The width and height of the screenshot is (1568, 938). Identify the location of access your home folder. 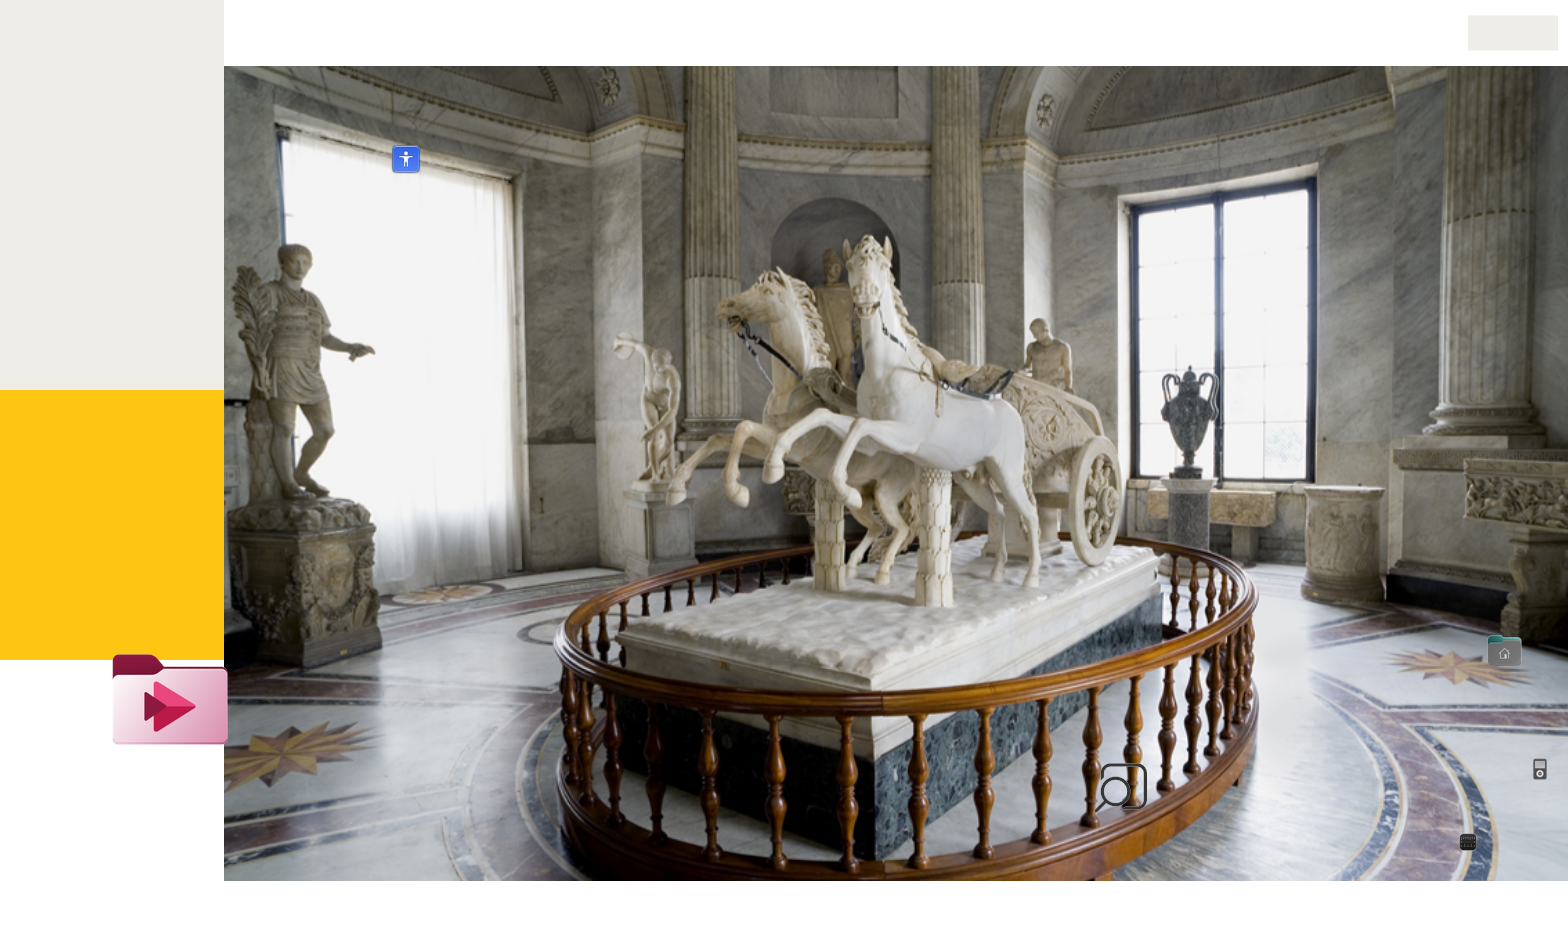
(1504, 650).